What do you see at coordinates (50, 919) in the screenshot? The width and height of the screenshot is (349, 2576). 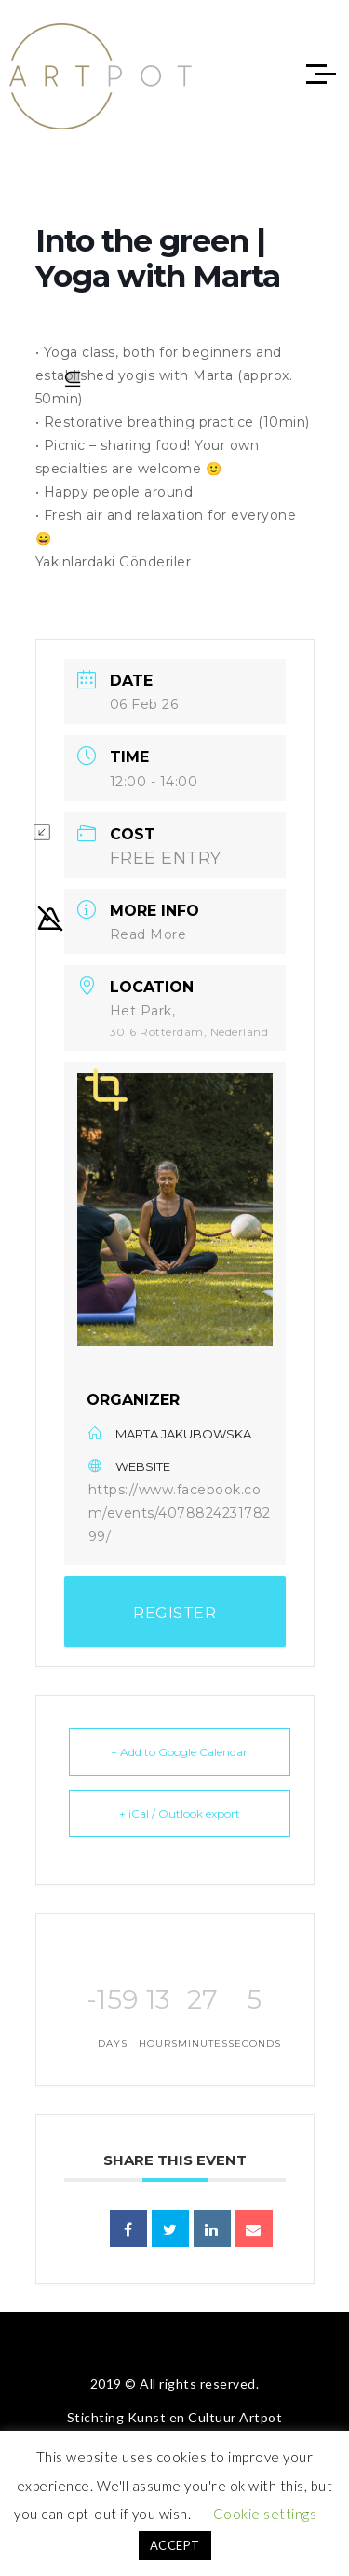 I see `image unavailable or cannot be displayed` at bounding box center [50, 919].